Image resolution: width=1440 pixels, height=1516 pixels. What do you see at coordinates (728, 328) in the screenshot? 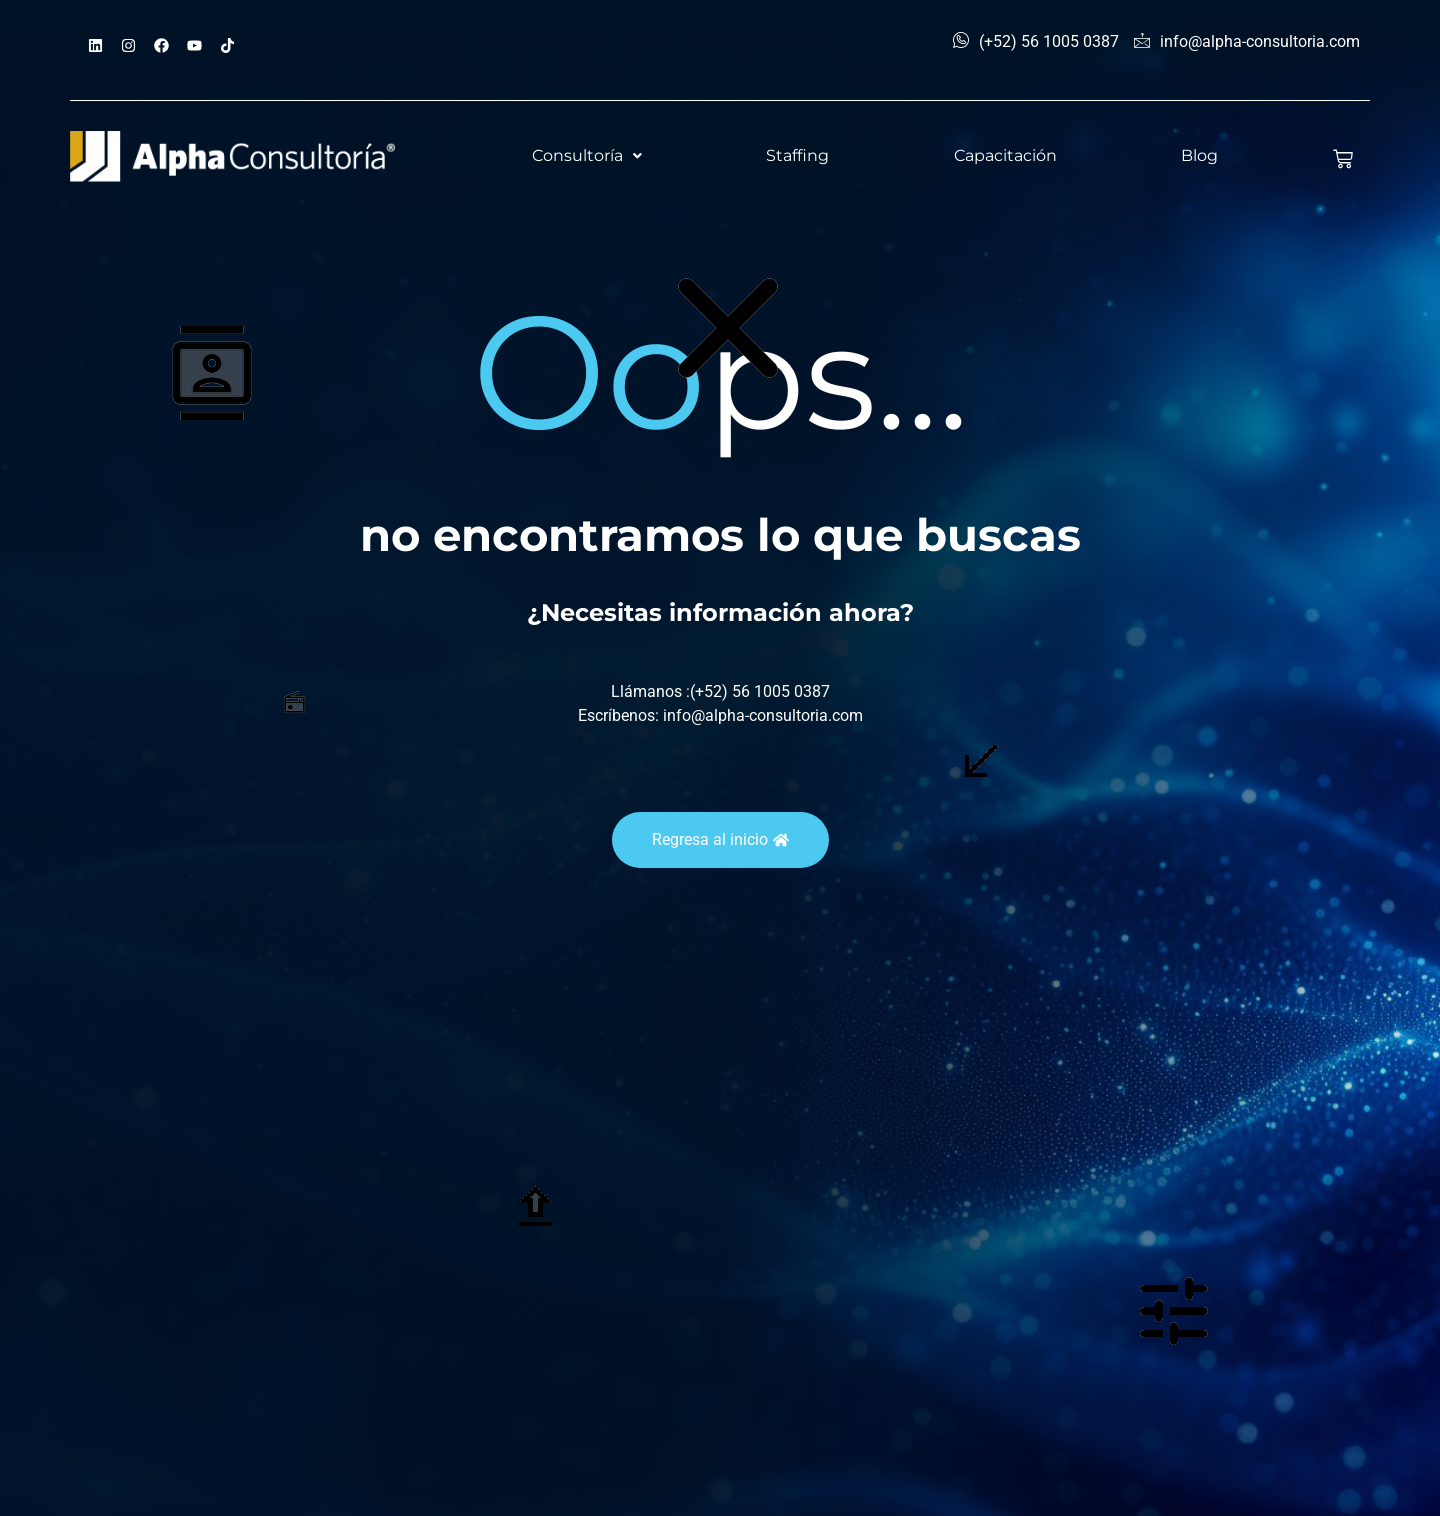
I see `close the current window or dialog` at bounding box center [728, 328].